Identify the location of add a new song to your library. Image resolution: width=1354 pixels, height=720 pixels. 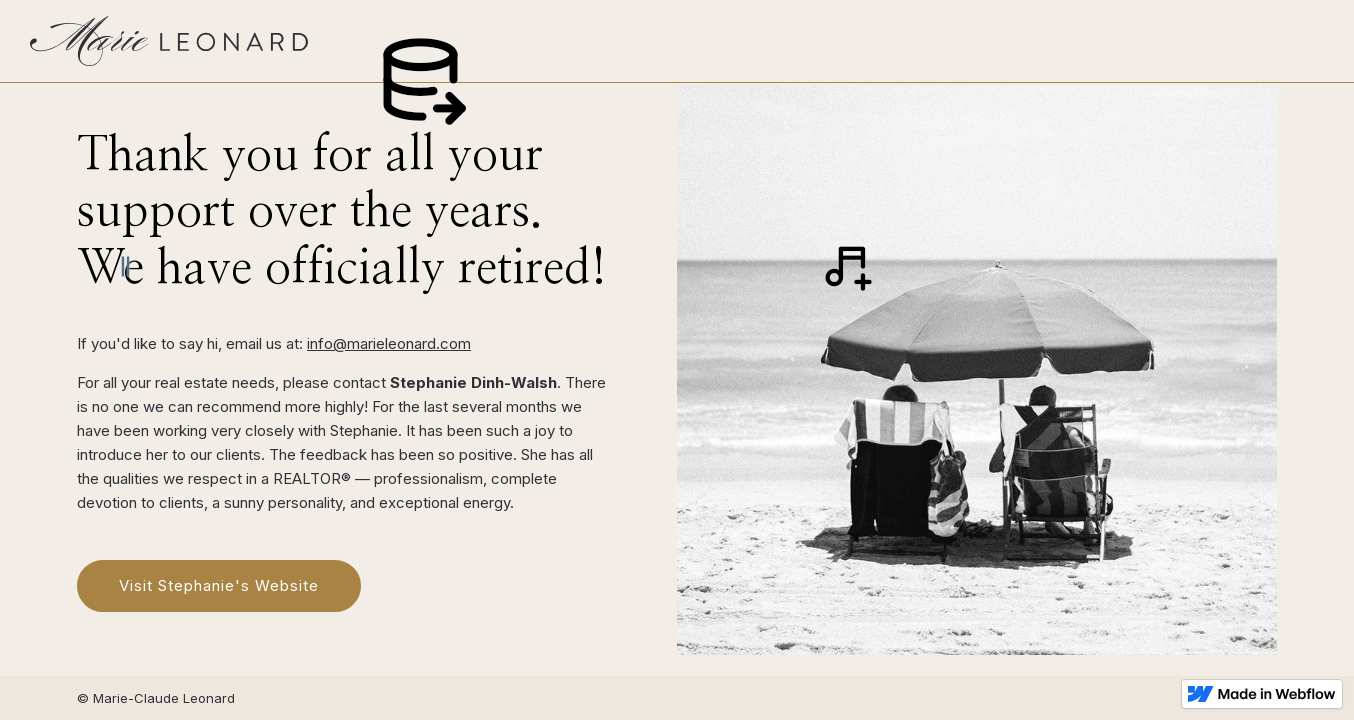
(847, 266).